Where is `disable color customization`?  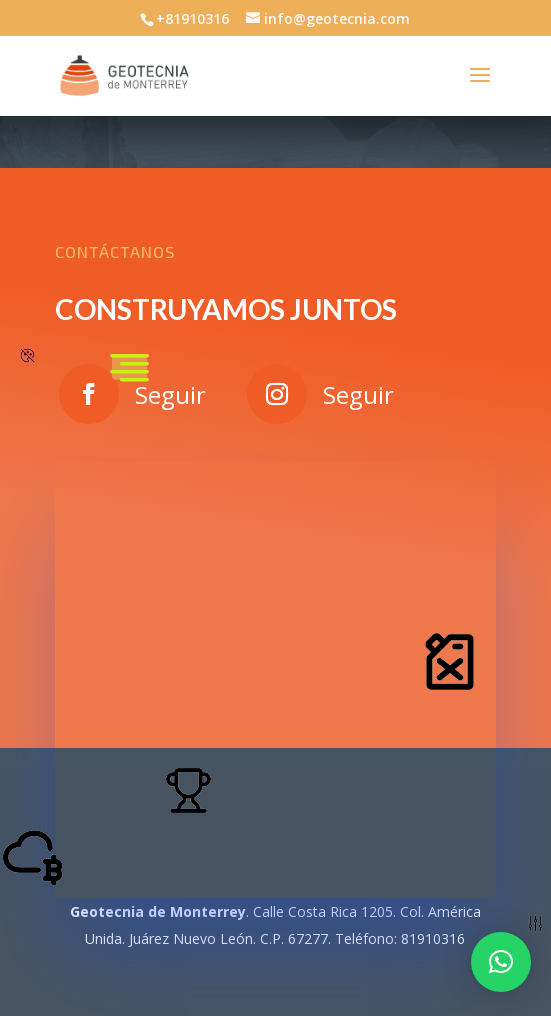
disable color customization is located at coordinates (27, 355).